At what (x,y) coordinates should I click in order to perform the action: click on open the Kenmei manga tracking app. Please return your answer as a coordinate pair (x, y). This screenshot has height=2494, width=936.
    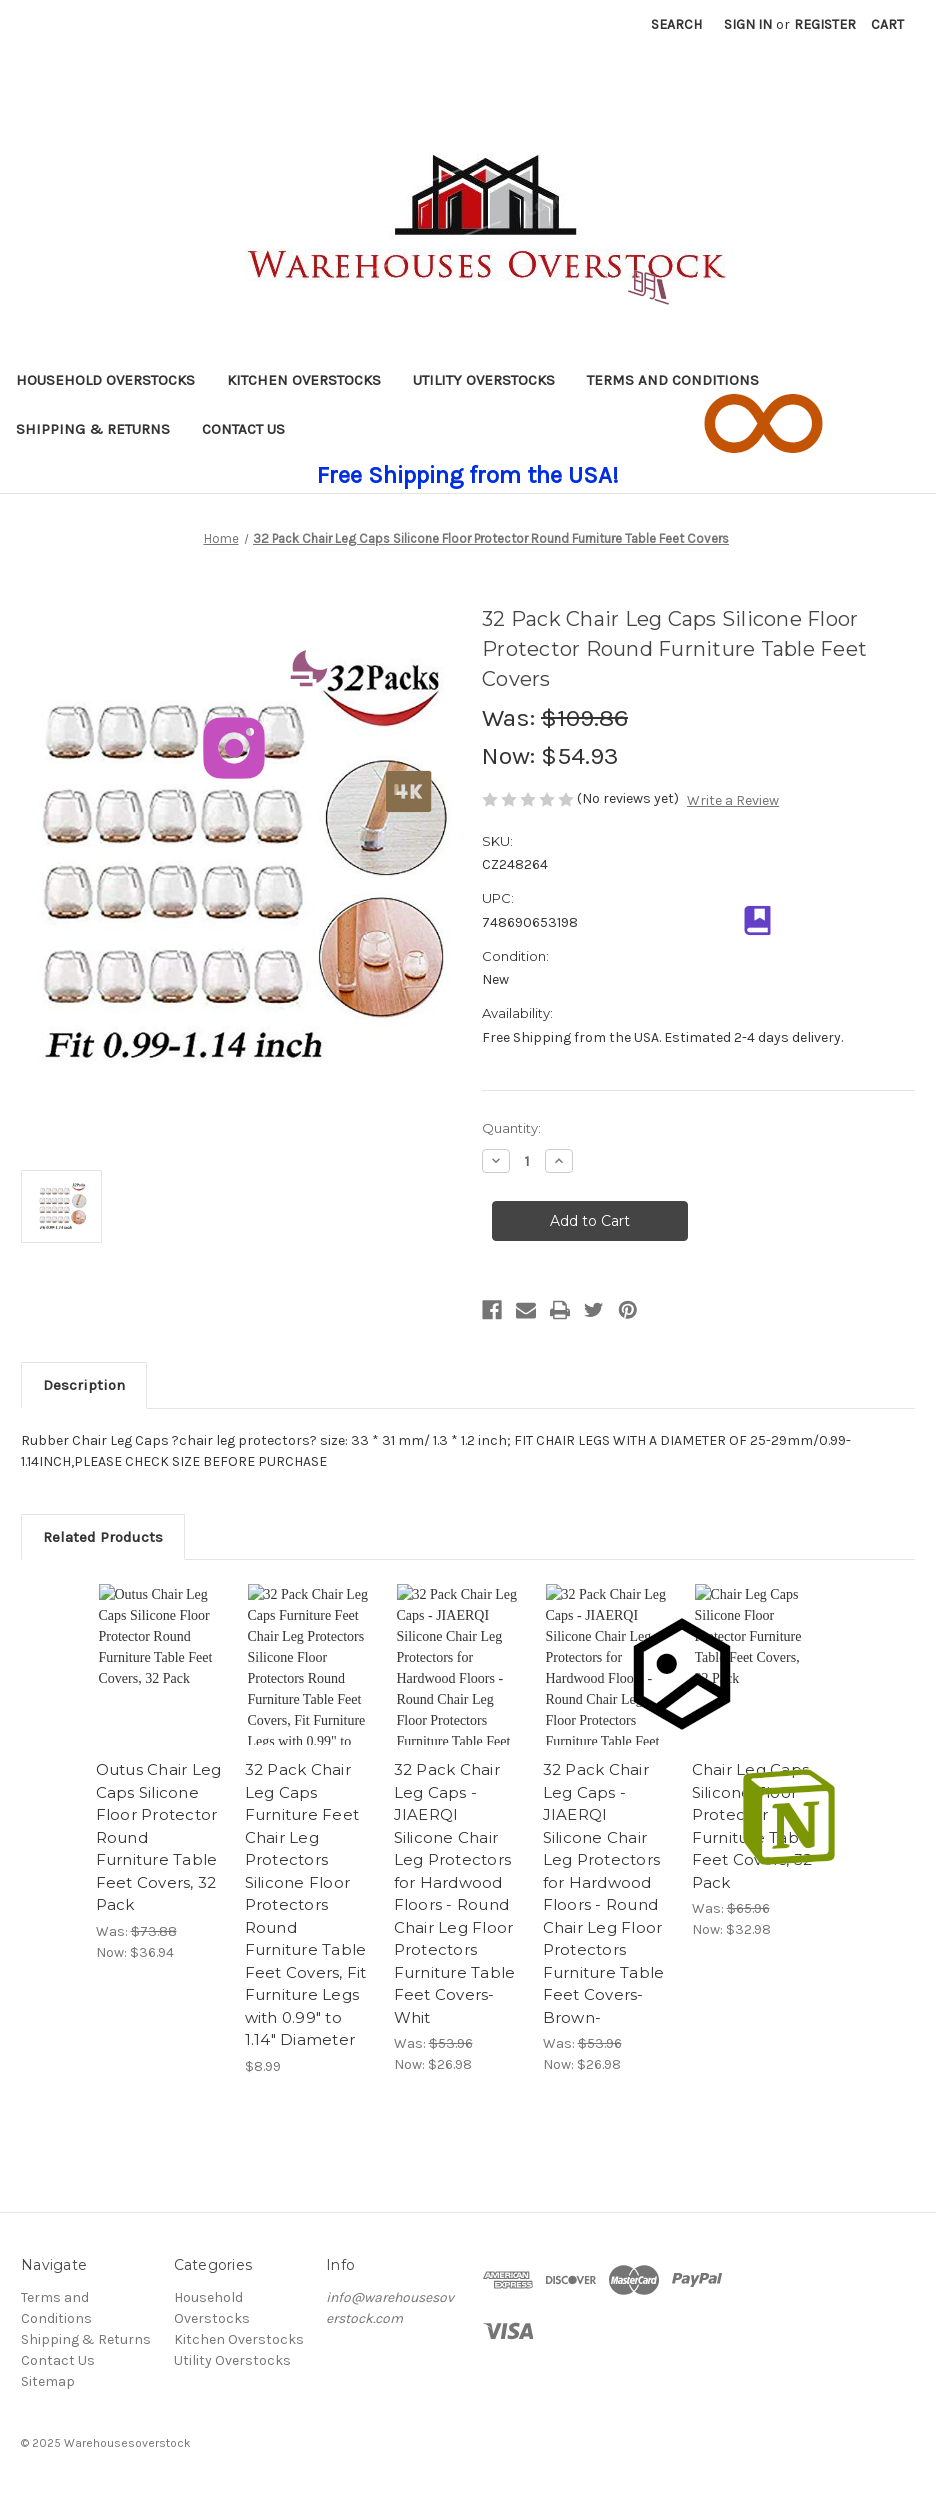
    Looking at the image, I should click on (648, 287).